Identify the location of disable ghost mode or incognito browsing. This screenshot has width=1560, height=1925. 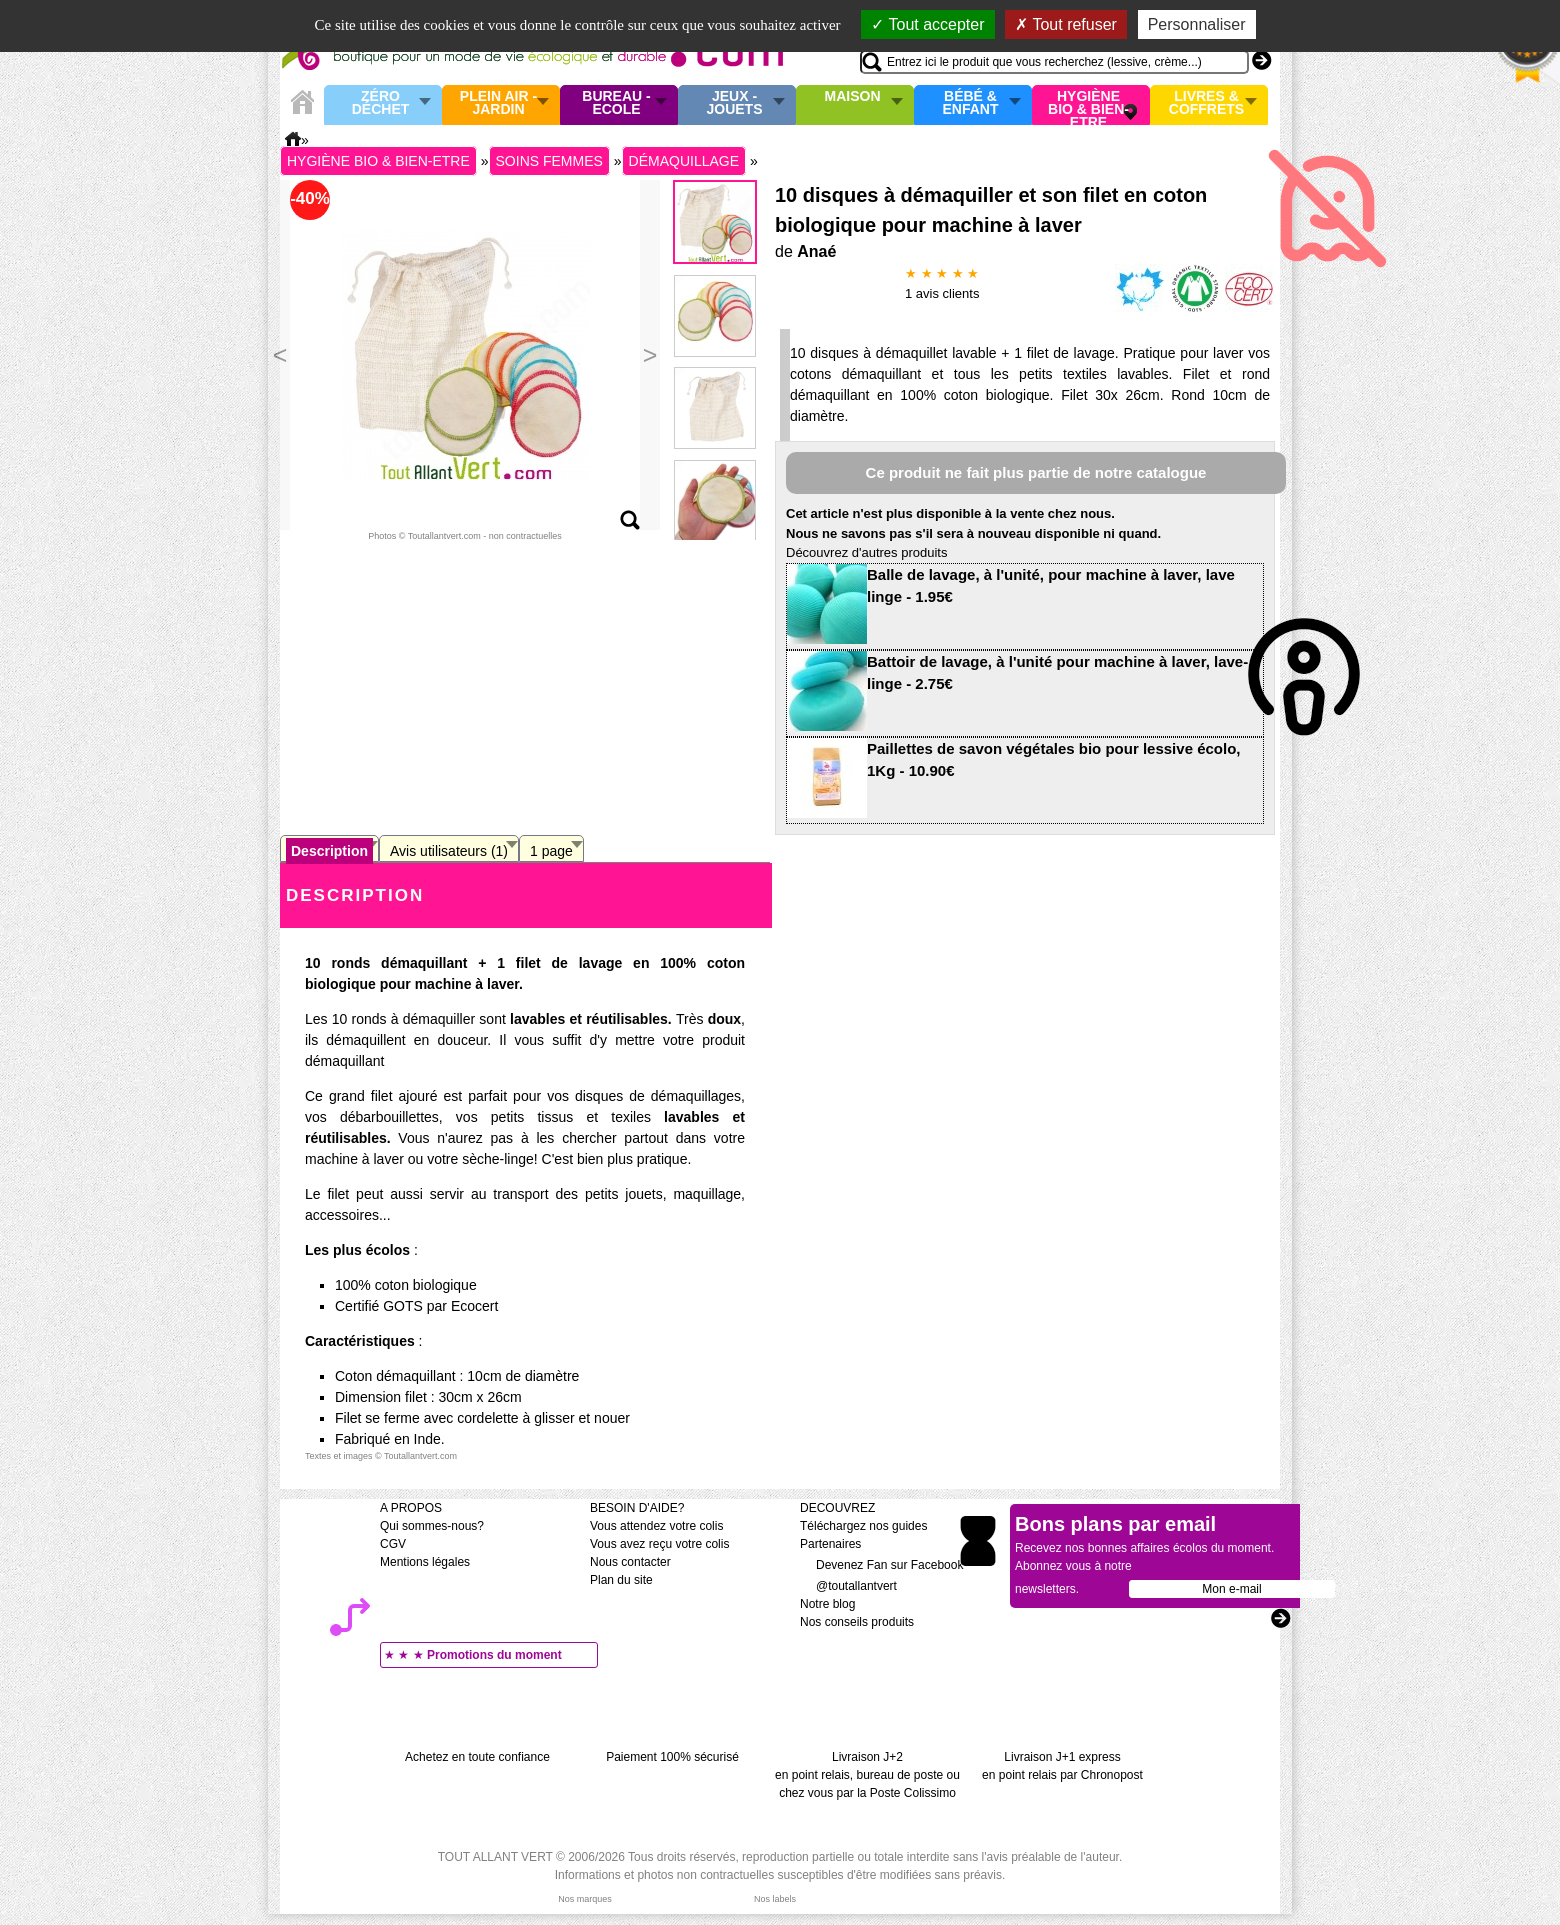
(1327, 208).